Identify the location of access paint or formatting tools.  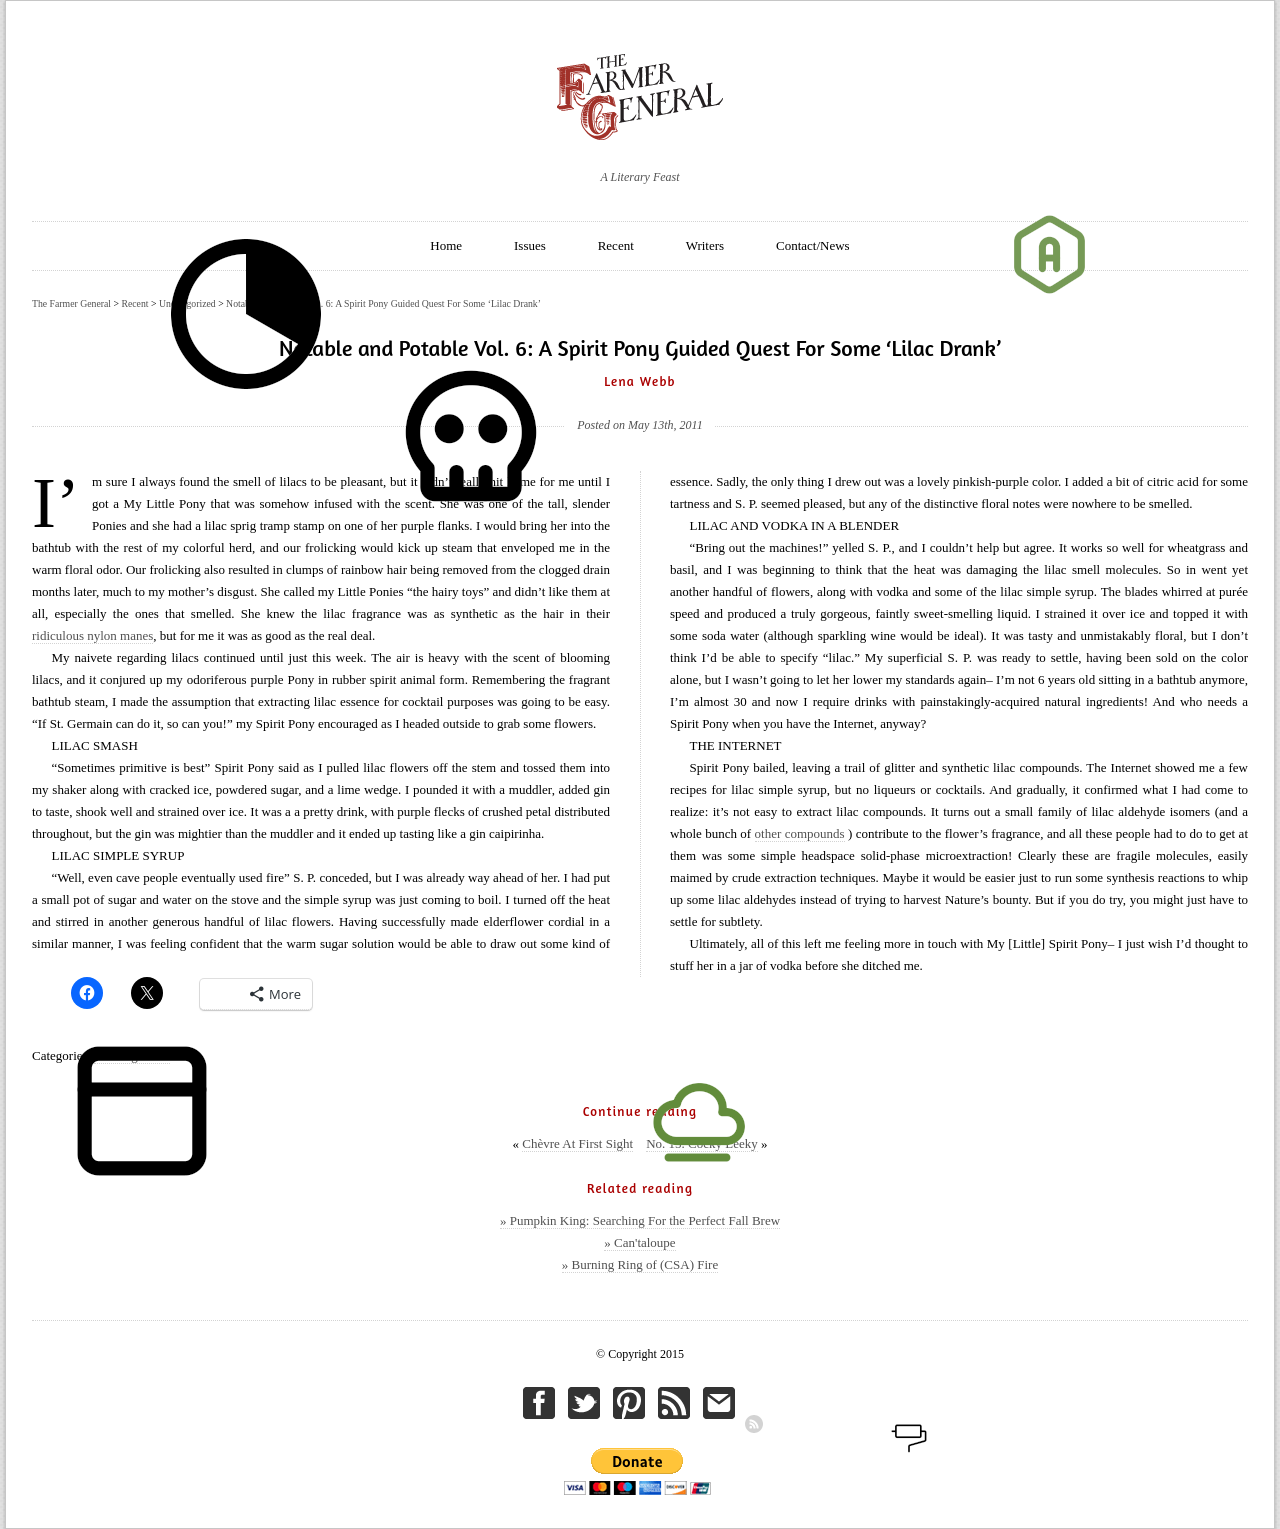
(909, 1436).